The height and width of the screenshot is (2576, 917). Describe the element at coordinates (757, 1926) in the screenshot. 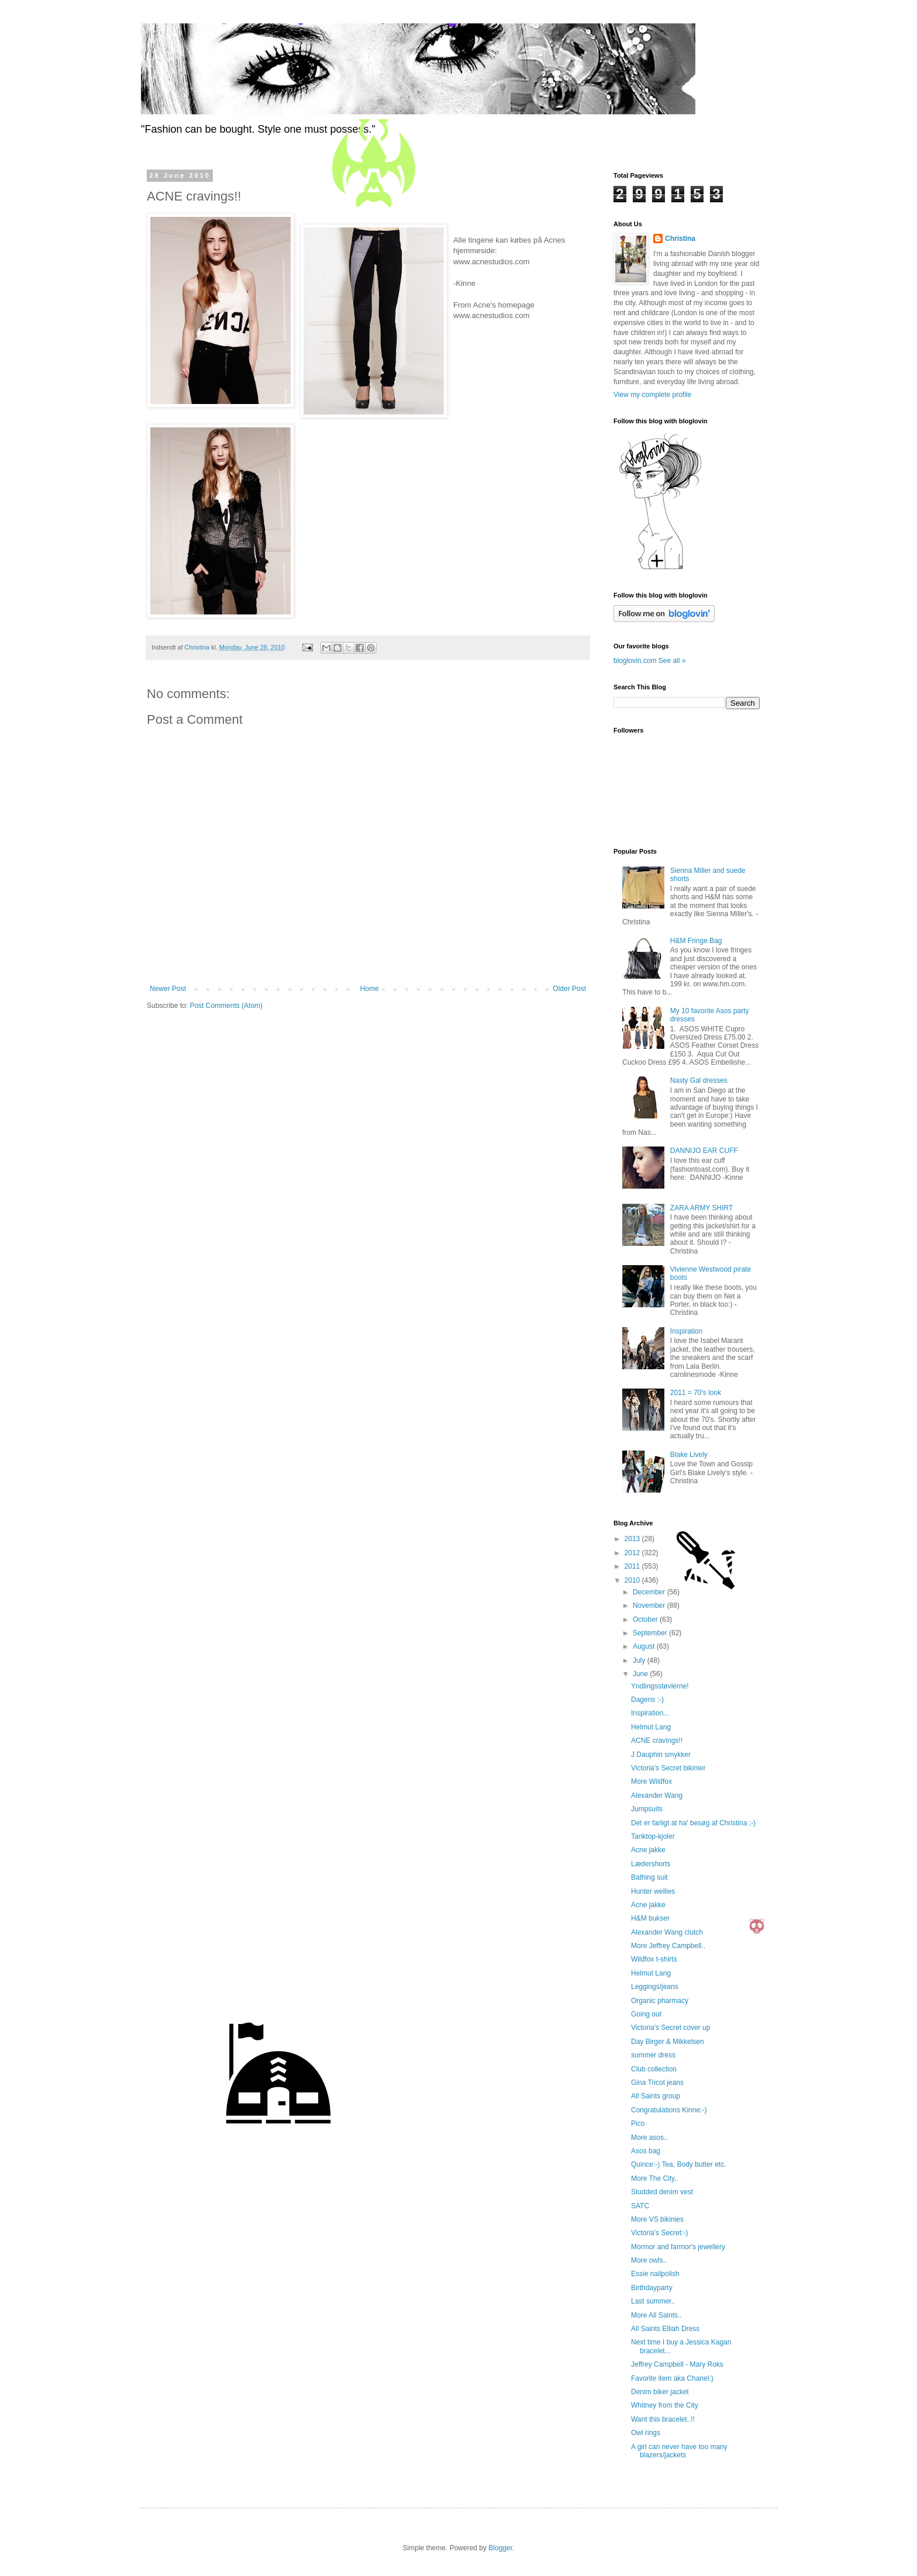

I see `panda character or avatar selection` at that location.